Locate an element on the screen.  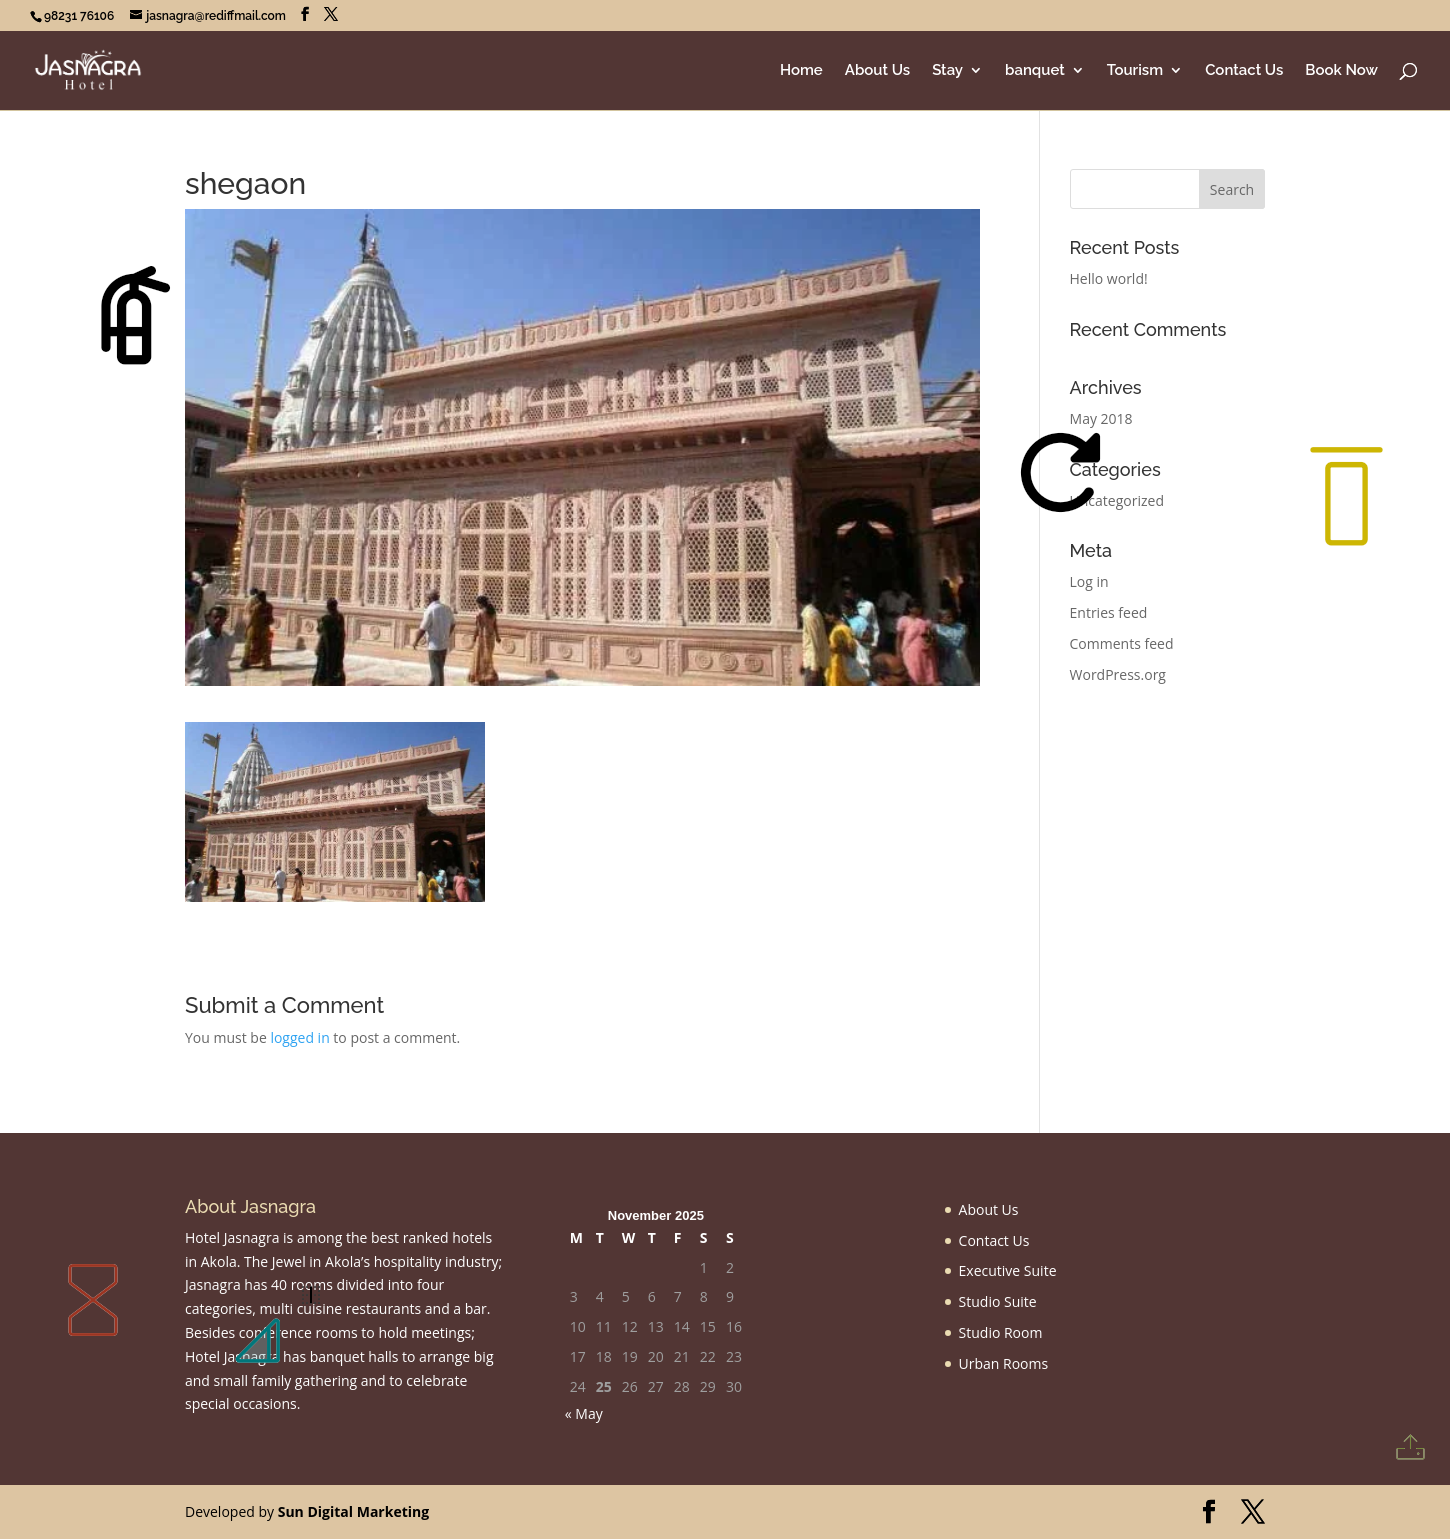
redo the last action is located at coordinates (1060, 472).